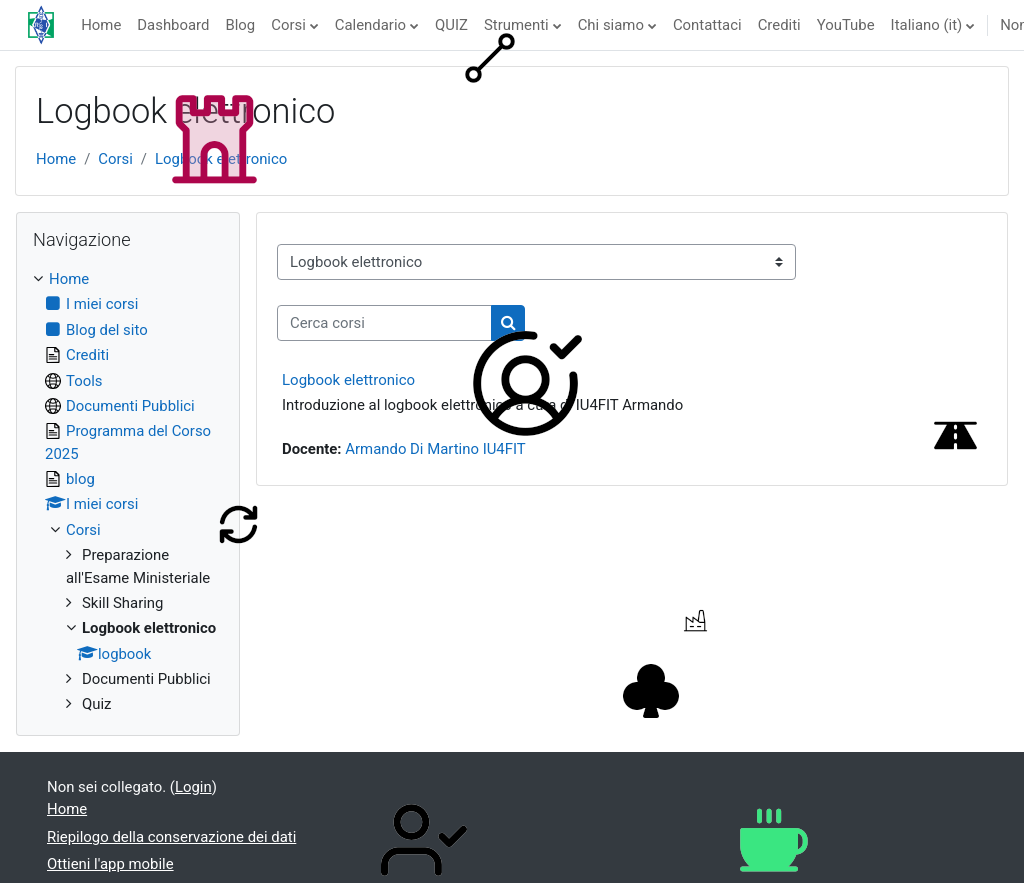 The height and width of the screenshot is (883, 1024). What do you see at coordinates (238, 524) in the screenshot?
I see `sync data across devices` at bounding box center [238, 524].